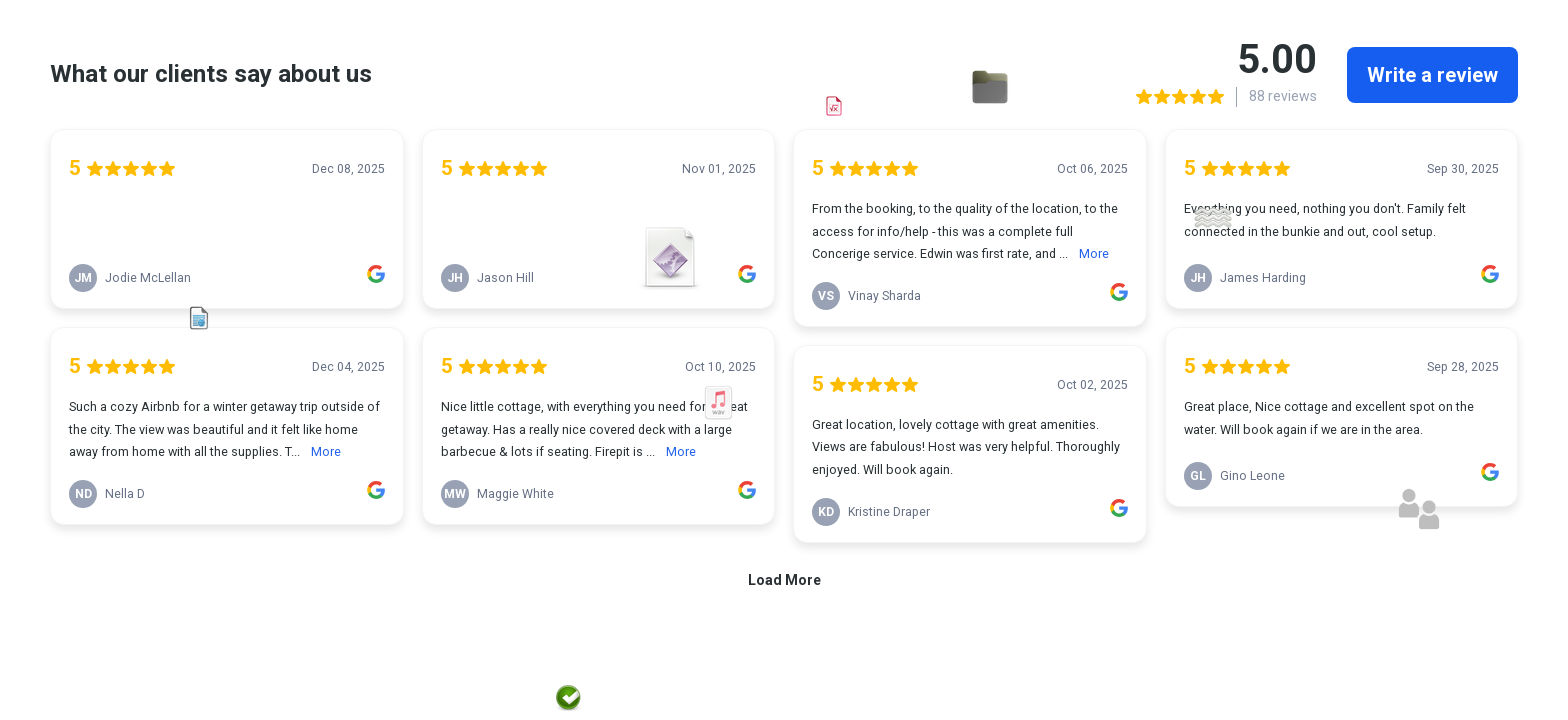  I want to click on a script or code file, so click(671, 257).